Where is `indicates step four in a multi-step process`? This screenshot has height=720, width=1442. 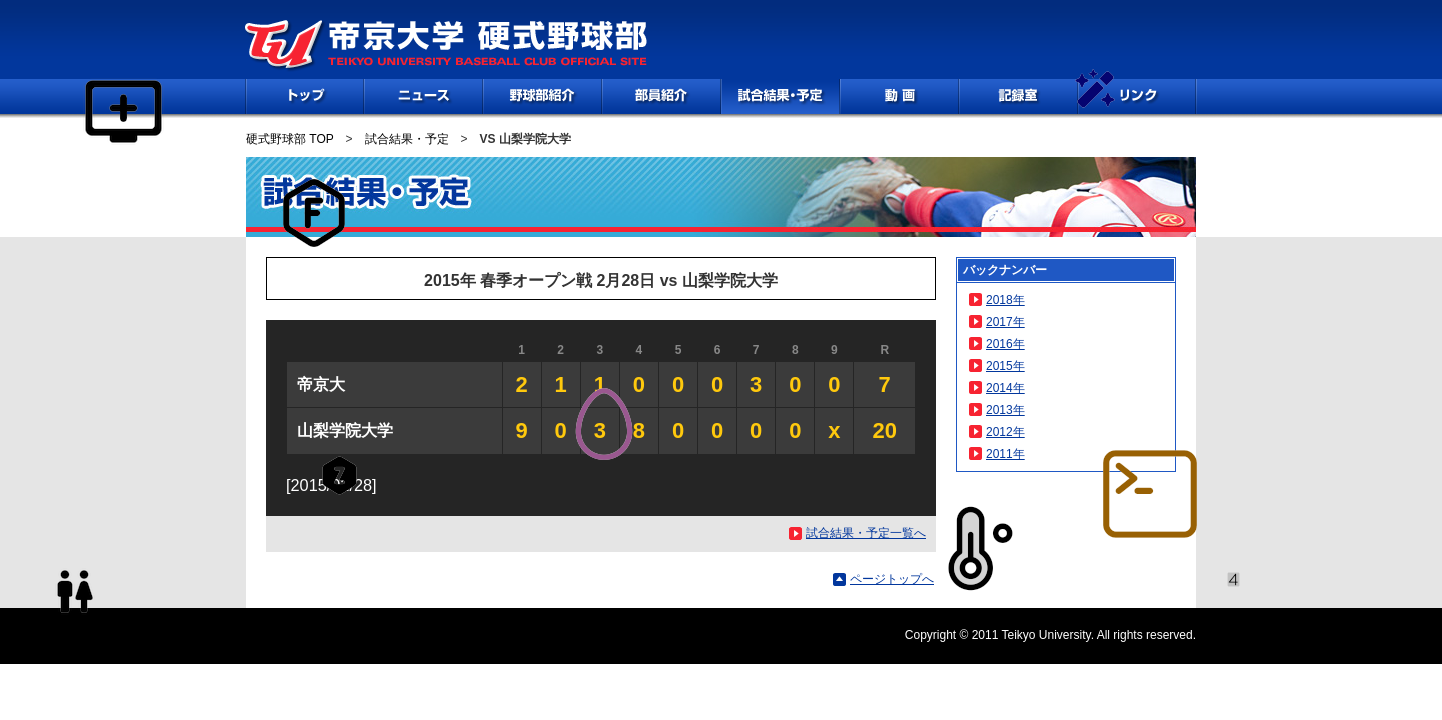 indicates step four in a multi-step process is located at coordinates (1233, 579).